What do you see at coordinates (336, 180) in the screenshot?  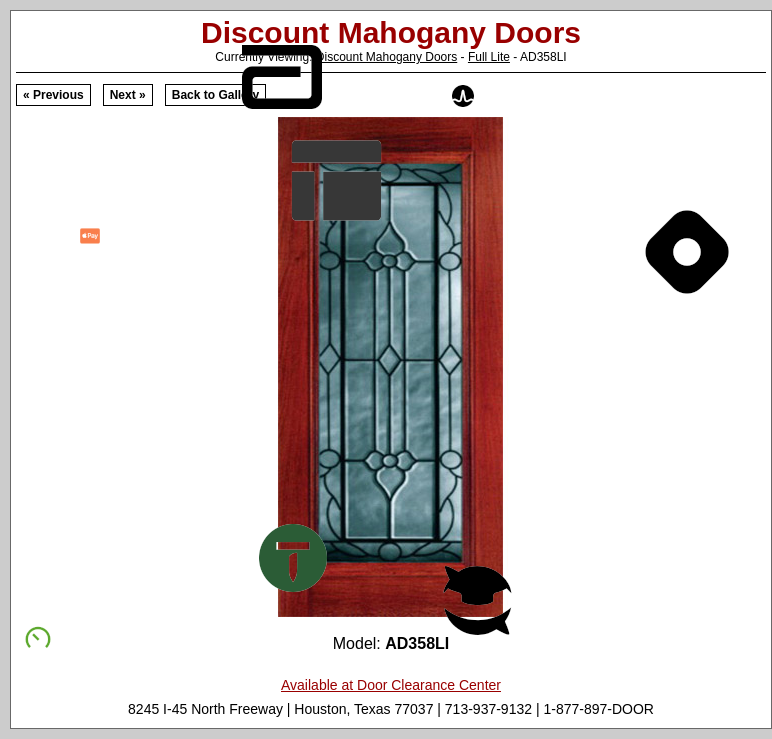 I see `switch to header with two-column layout` at bounding box center [336, 180].